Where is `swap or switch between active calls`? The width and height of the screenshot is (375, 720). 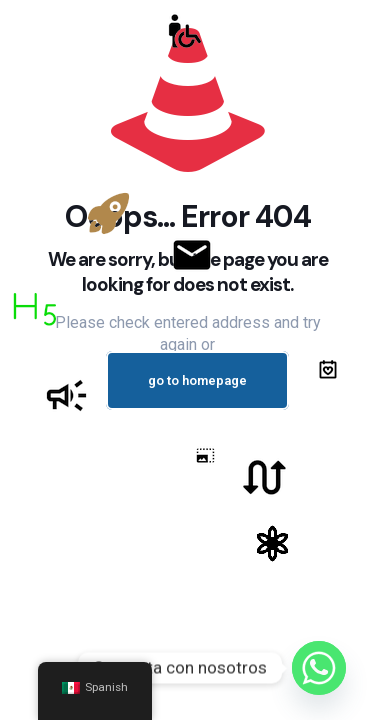
swap or switch between active calls is located at coordinates (264, 478).